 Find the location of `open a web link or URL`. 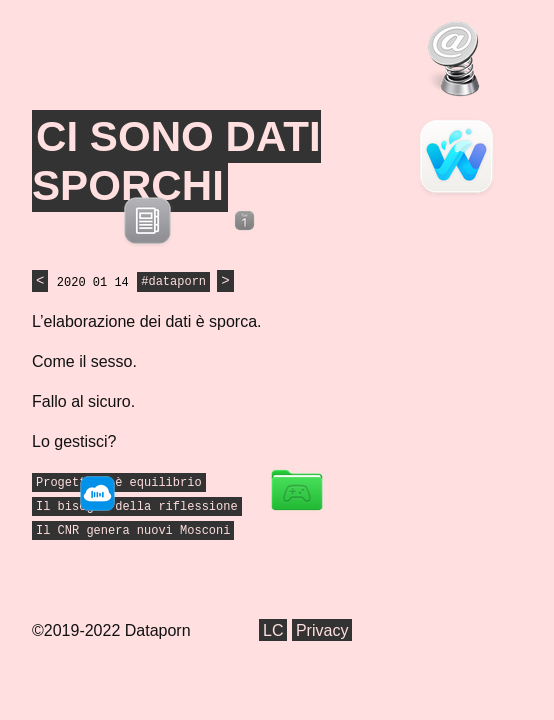

open a web link or URL is located at coordinates (457, 59).